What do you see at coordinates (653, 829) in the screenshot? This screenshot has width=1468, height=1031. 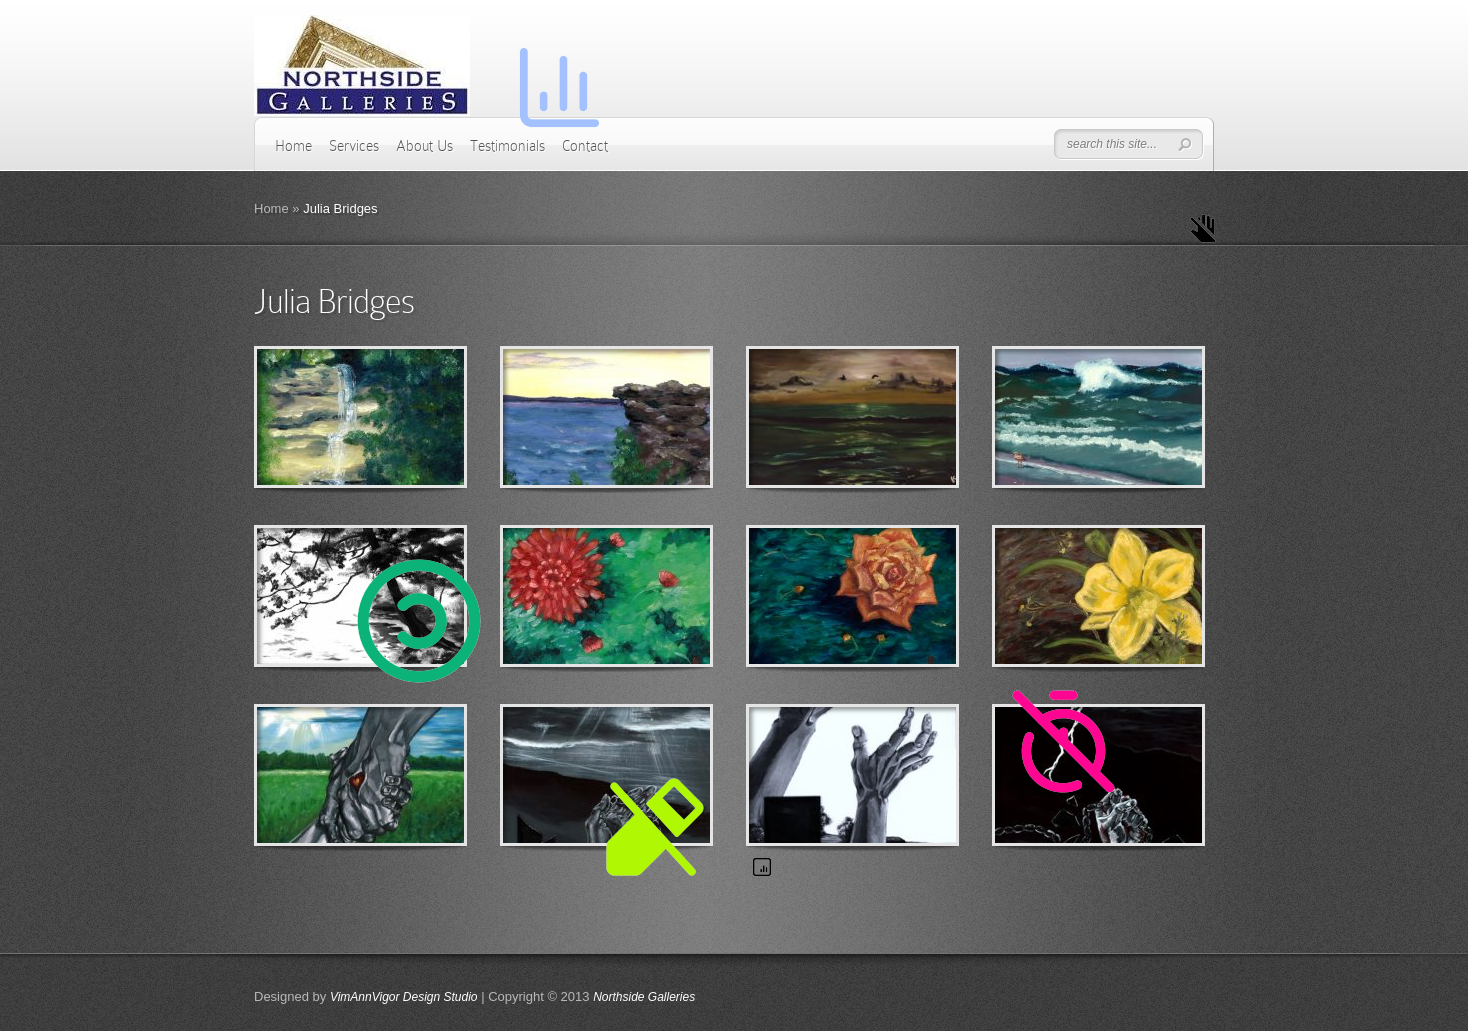 I see `editing is disabled or unavailable` at bounding box center [653, 829].